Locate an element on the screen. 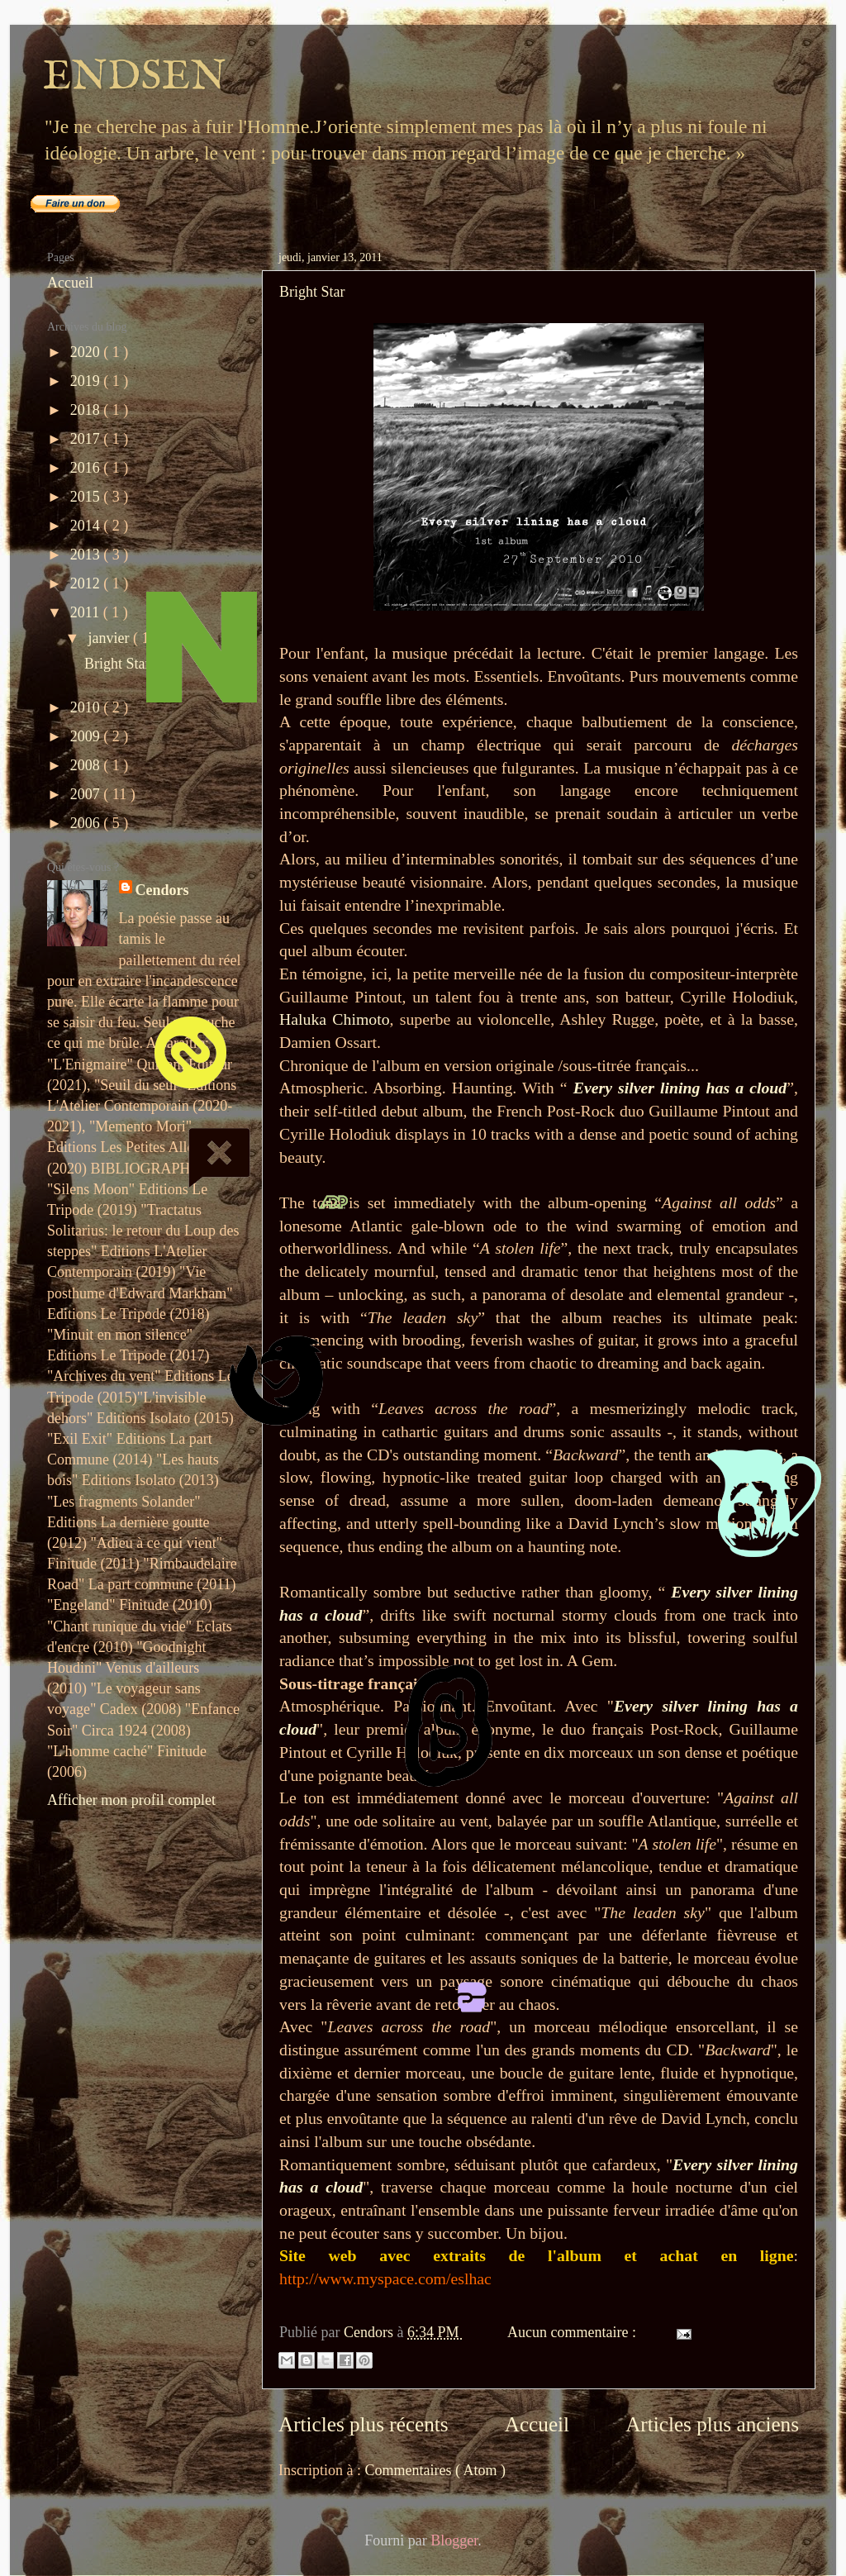 This screenshot has width=846, height=2576. open Mozilla Thunderbird email client is located at coordinates (276, 1380).